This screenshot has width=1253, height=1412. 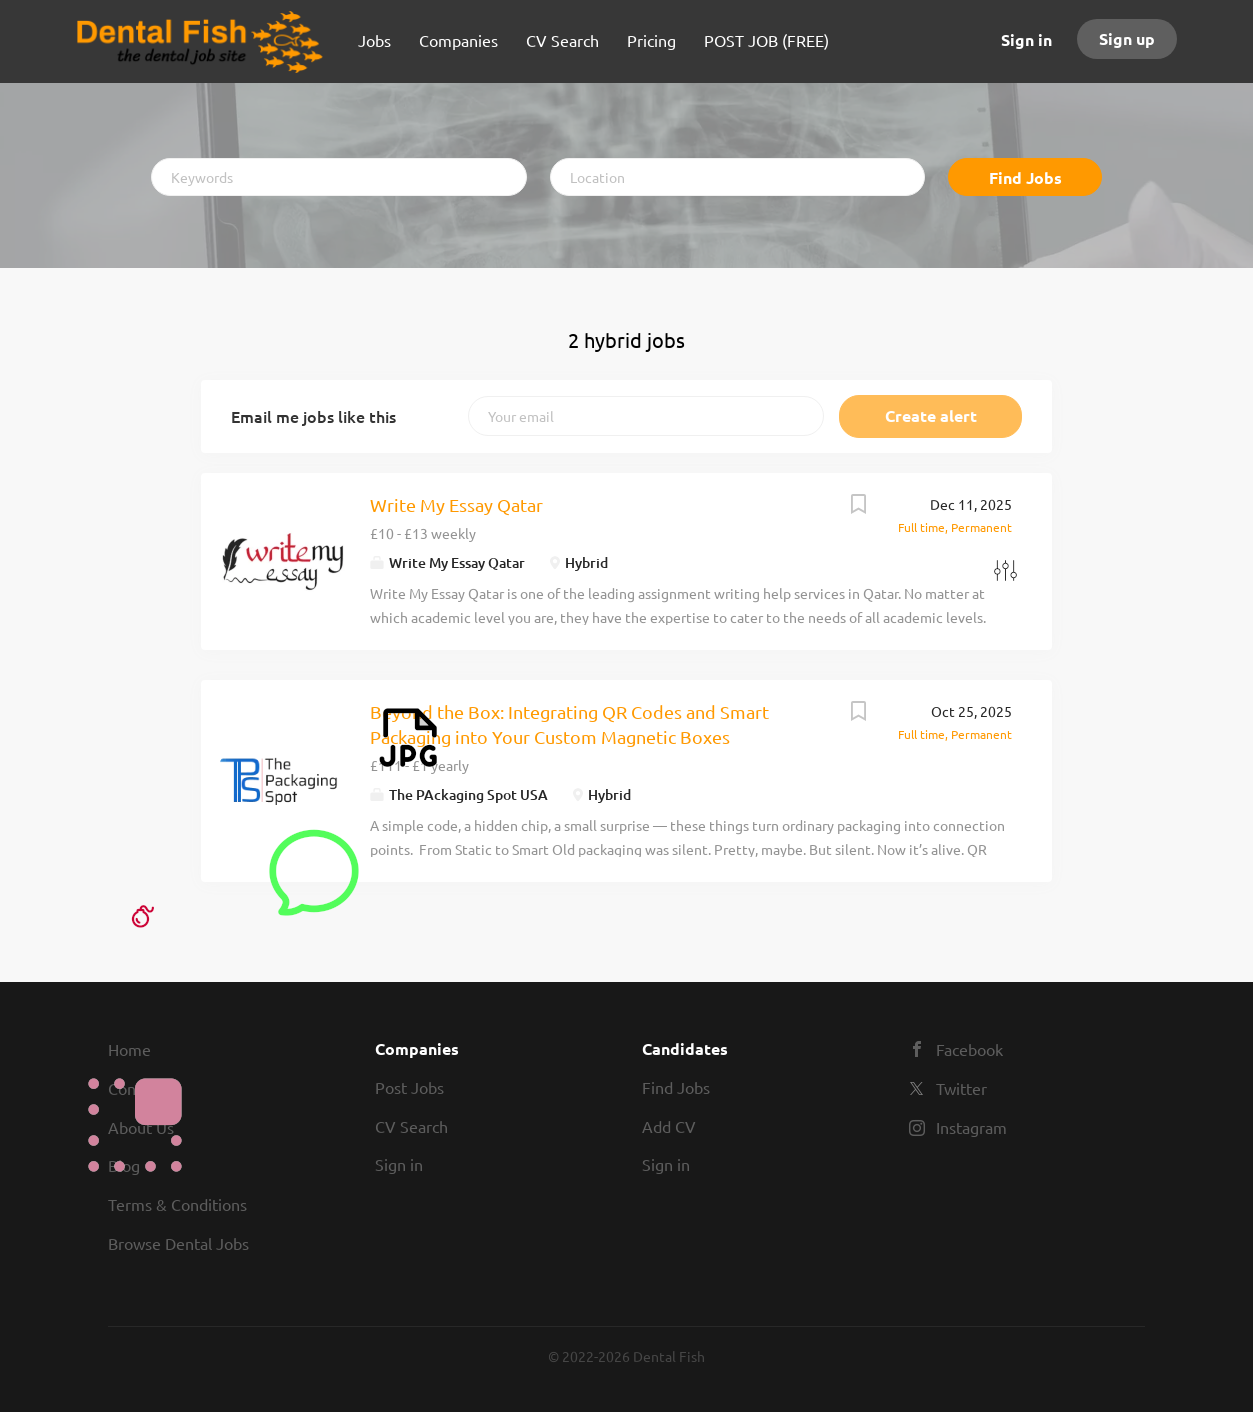 What do you see at coordinates (1005, 570) in the screenshot?
I see `adjust settings or preferences` at bounding box center [1005, 570].